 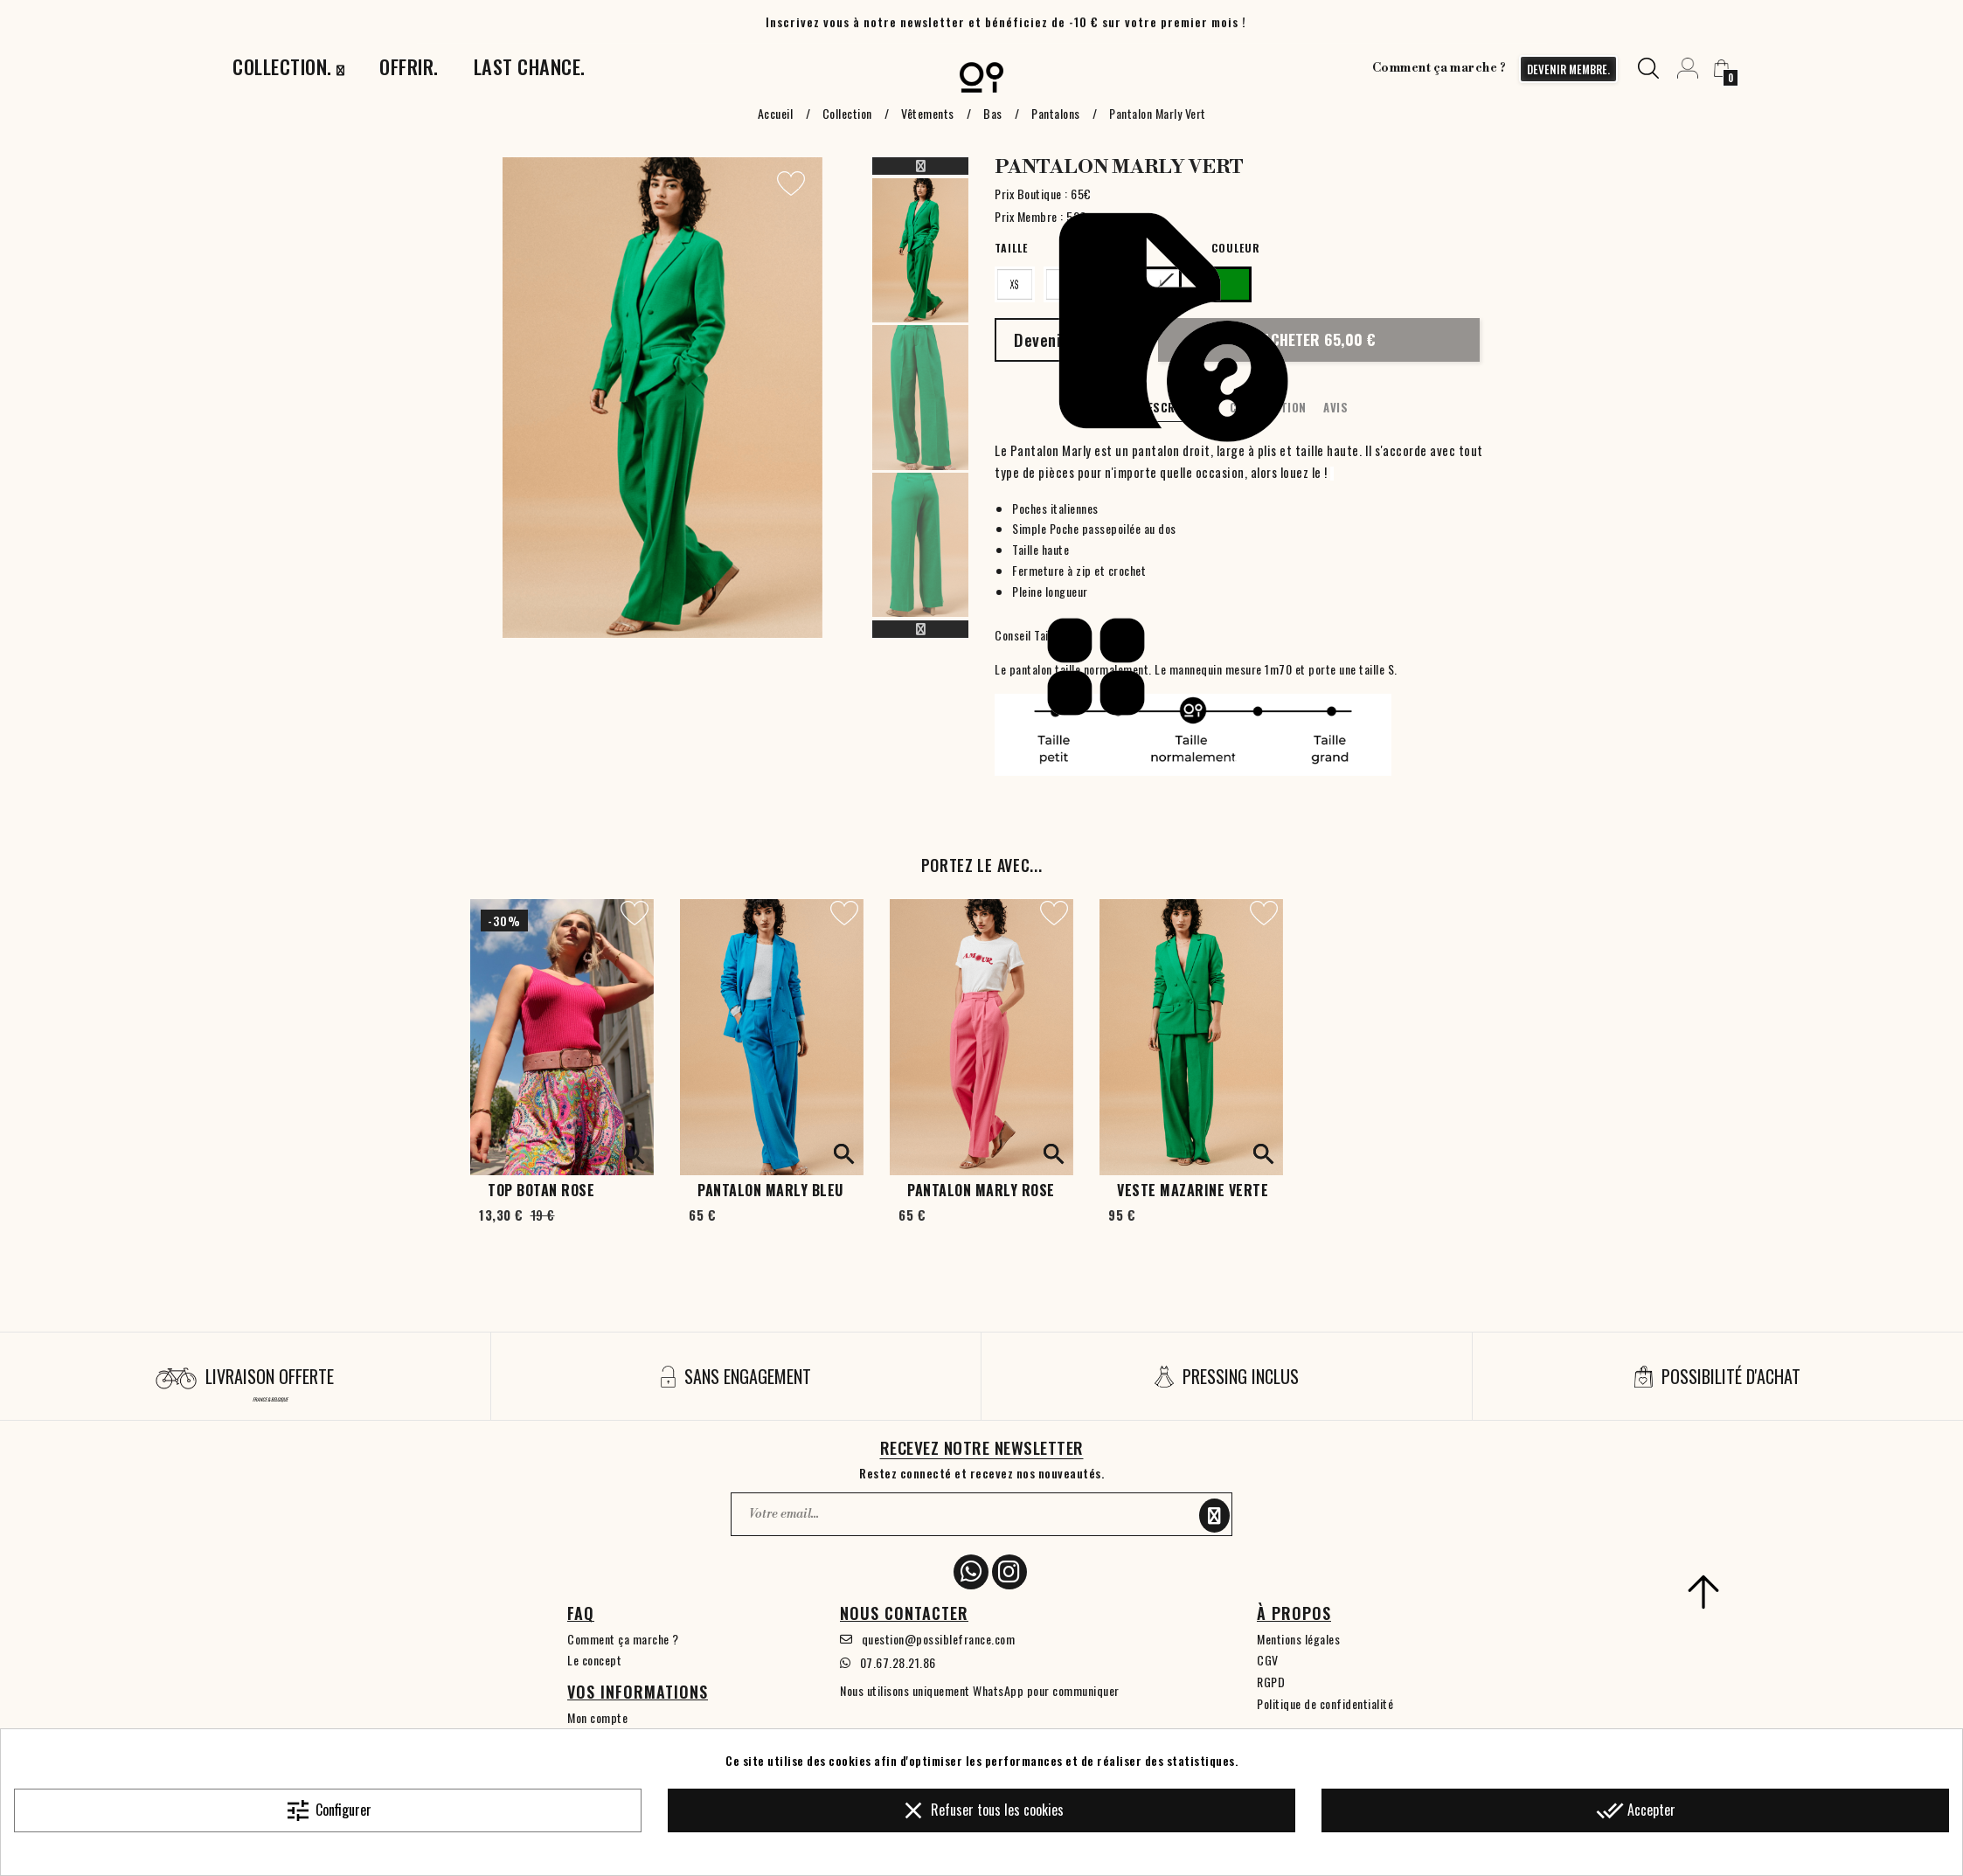 What do you see at coordinates (1096, 667) in the screenshot?
I see `view items in grid layout` at bounding box center [1096, 667].